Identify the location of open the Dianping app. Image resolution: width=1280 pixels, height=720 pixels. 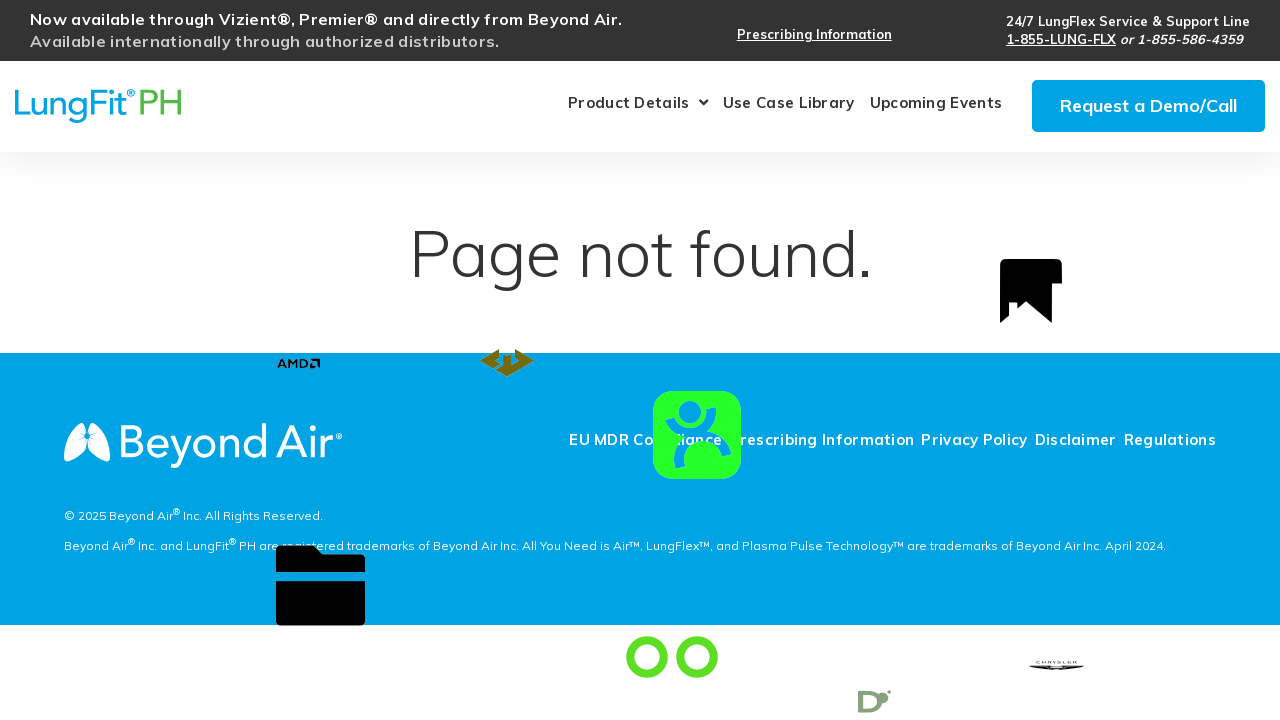
(697, 435).